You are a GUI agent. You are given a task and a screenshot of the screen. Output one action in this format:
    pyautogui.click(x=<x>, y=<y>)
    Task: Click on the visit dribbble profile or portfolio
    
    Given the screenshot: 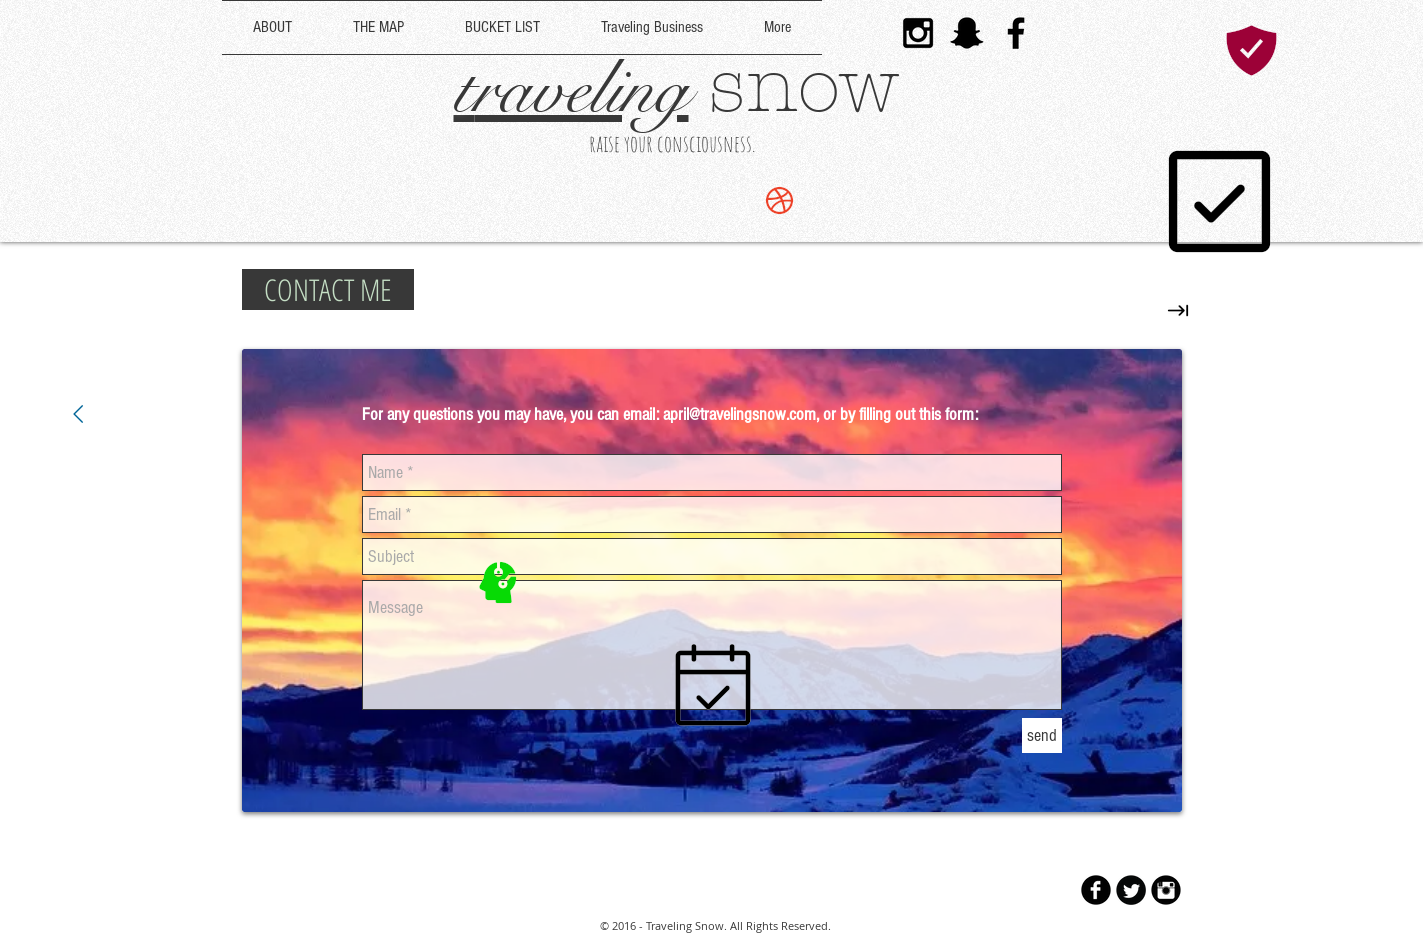 What is the action you would take?
    pyautogui.click(x=779, y=200)
    